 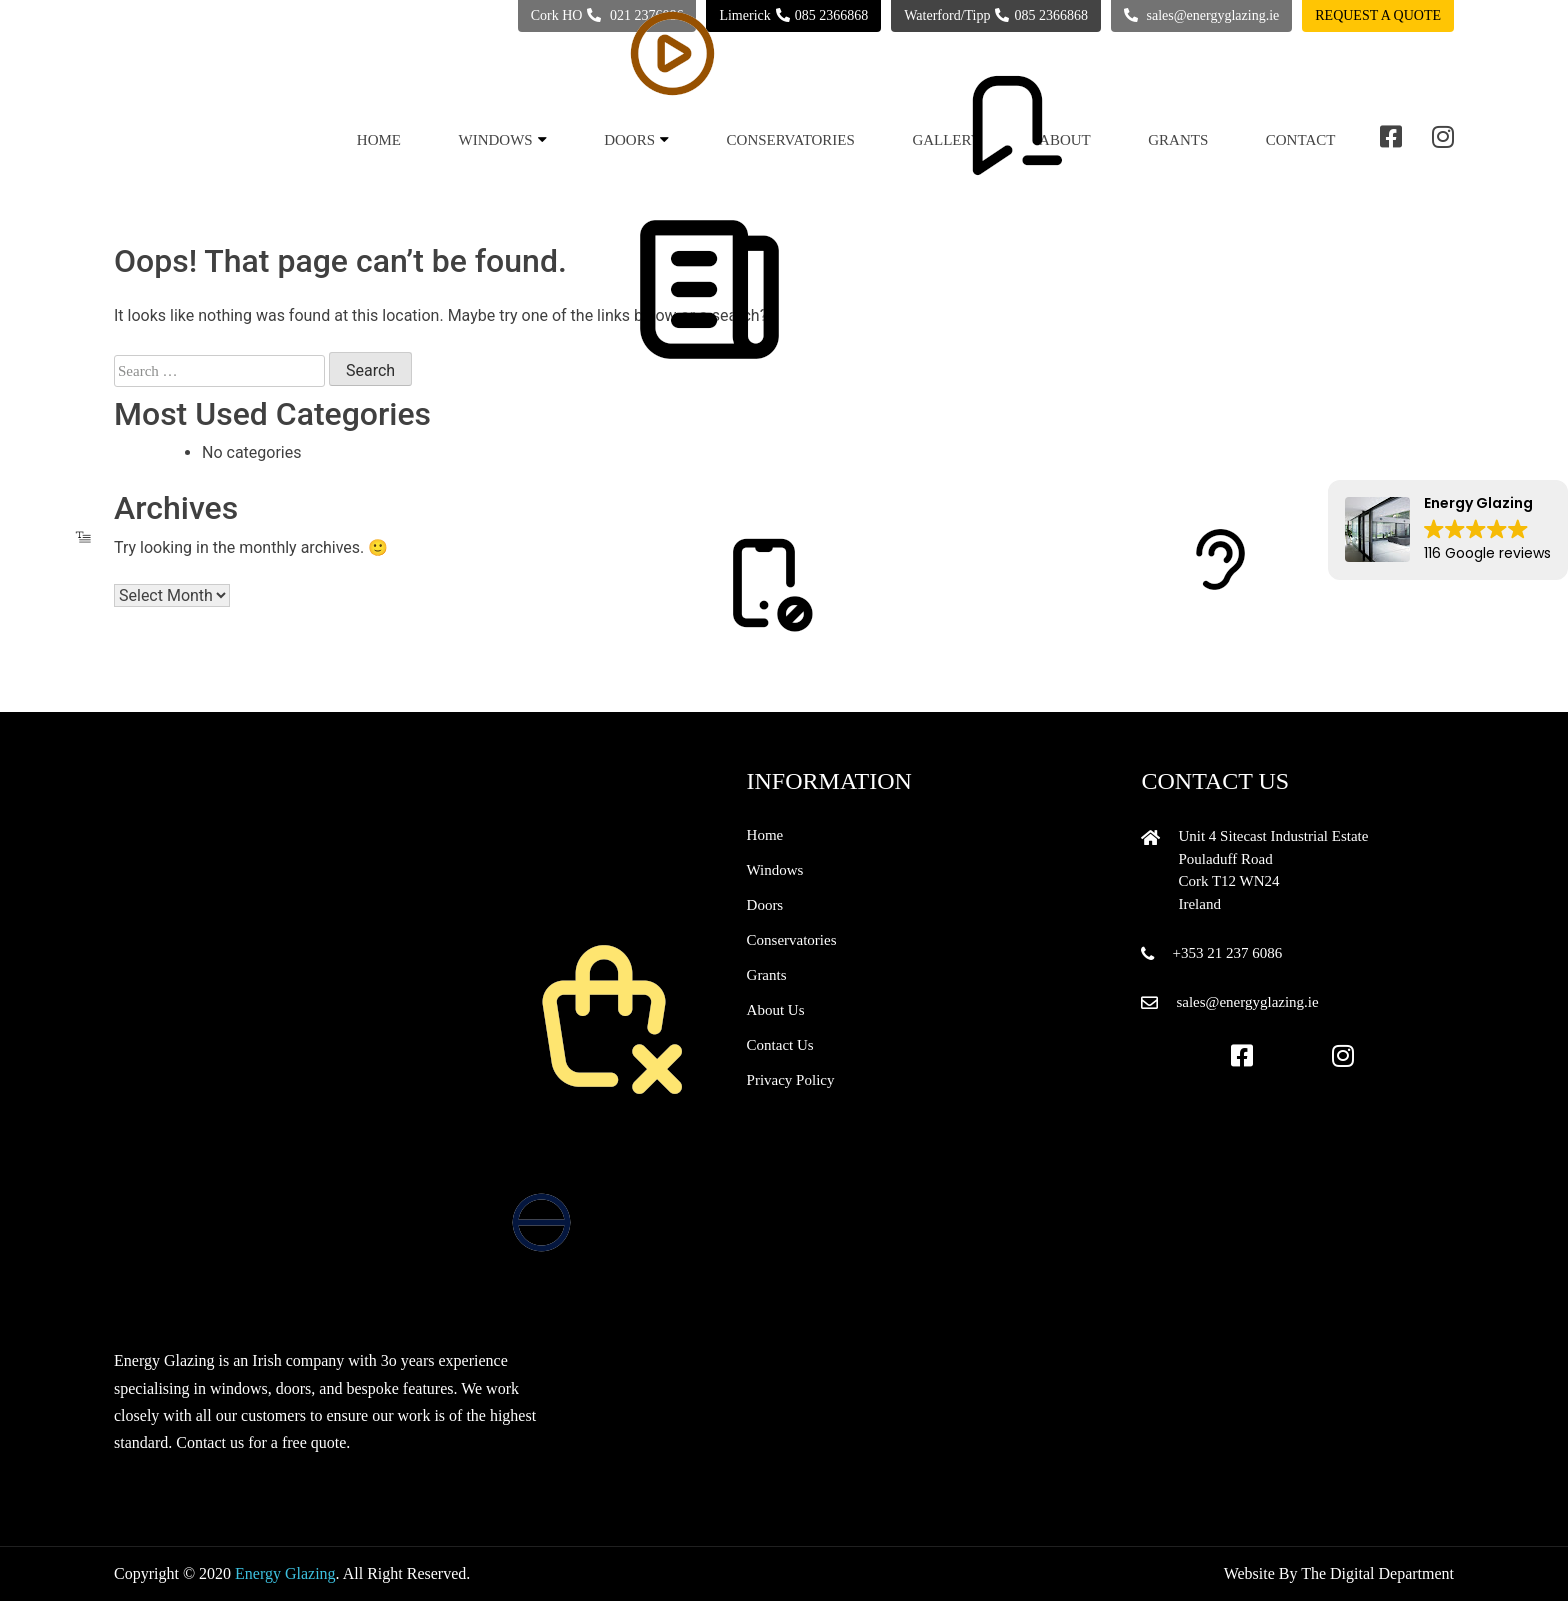 What do you see at coordinates (541, 1222) in the screenshot?
I see `toggle between light and dark mode` at bounding box center [541, 1222].